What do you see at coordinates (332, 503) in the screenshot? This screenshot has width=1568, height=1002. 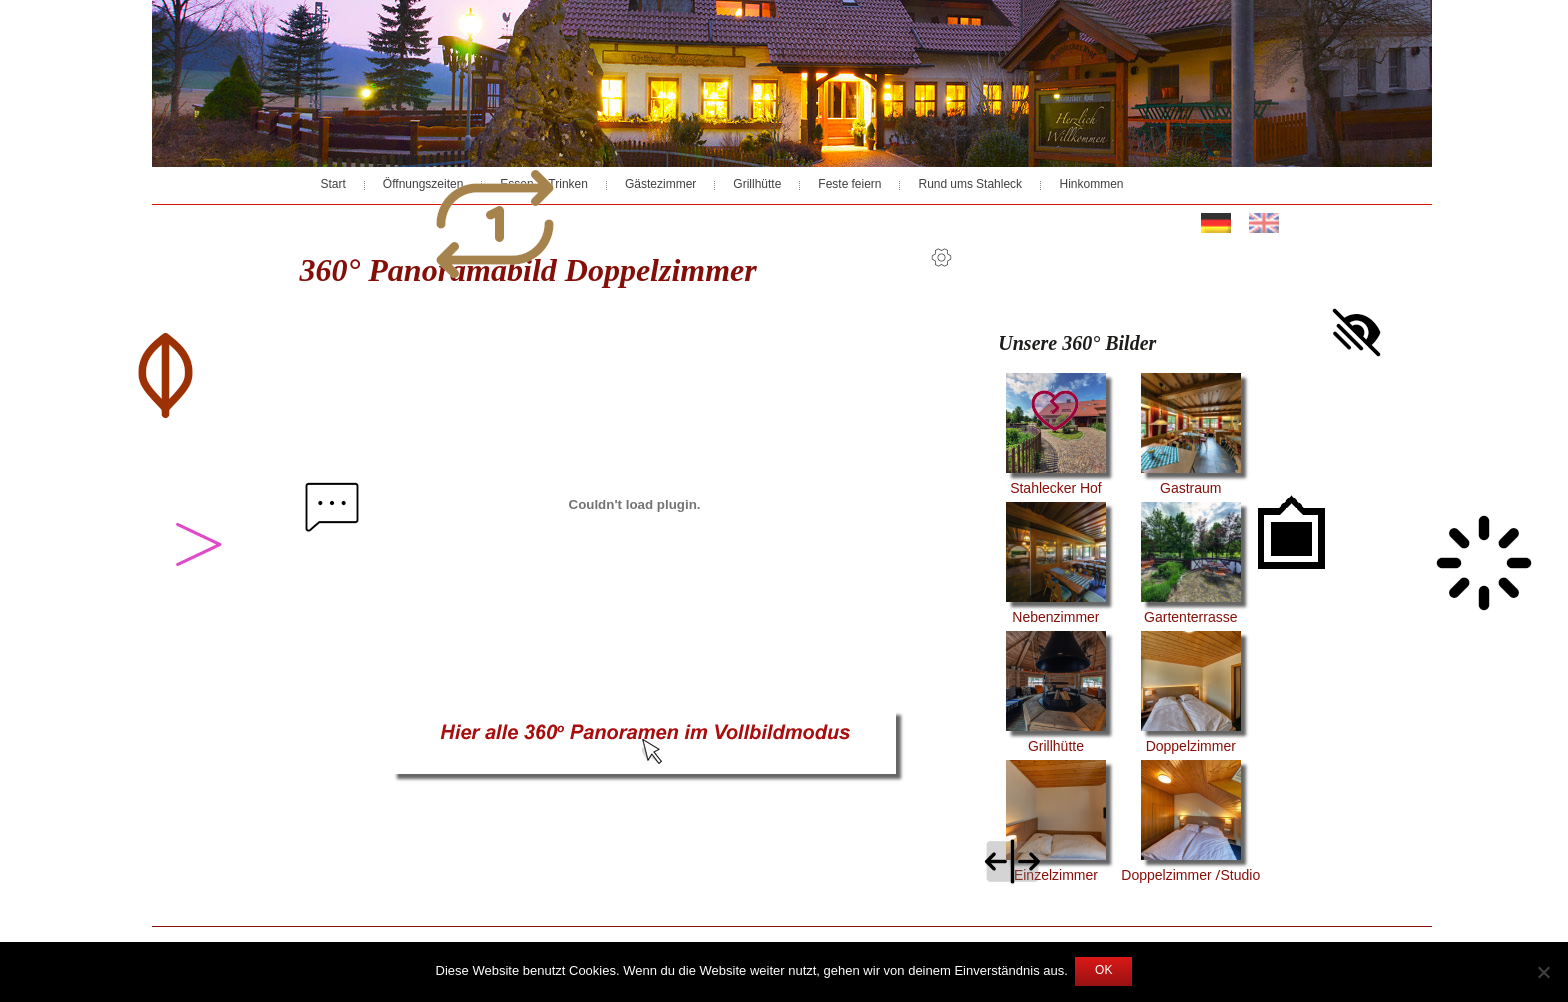 I see `open chat or messaging` at bounding box center [332, 503].